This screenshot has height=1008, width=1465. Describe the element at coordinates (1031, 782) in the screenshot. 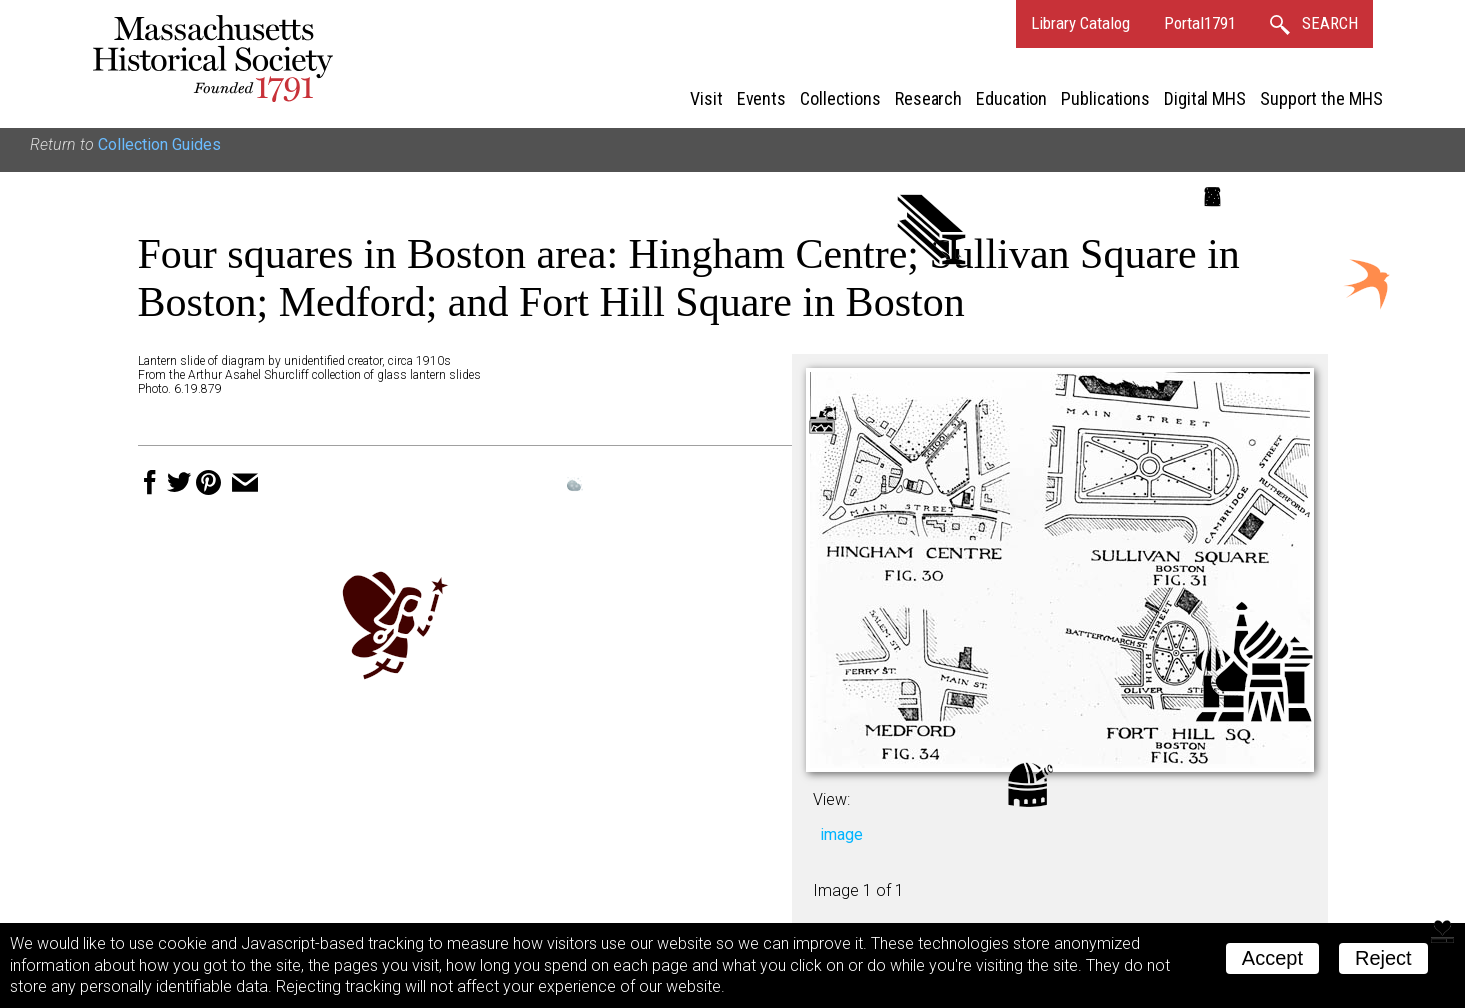

I see `access astronomy or stargazing features` at that location.